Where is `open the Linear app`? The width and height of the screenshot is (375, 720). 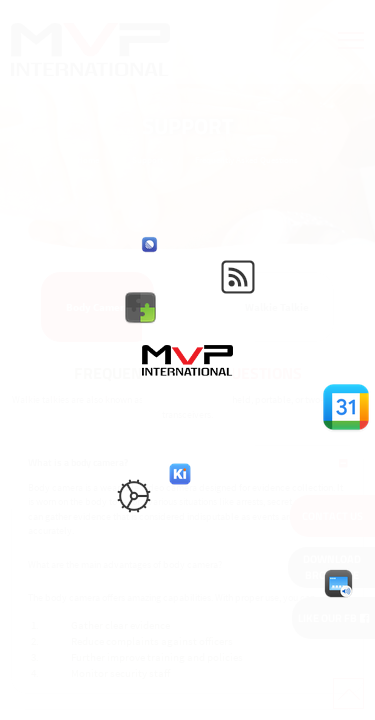 open the Linear app is located at coordinates (149, 244).